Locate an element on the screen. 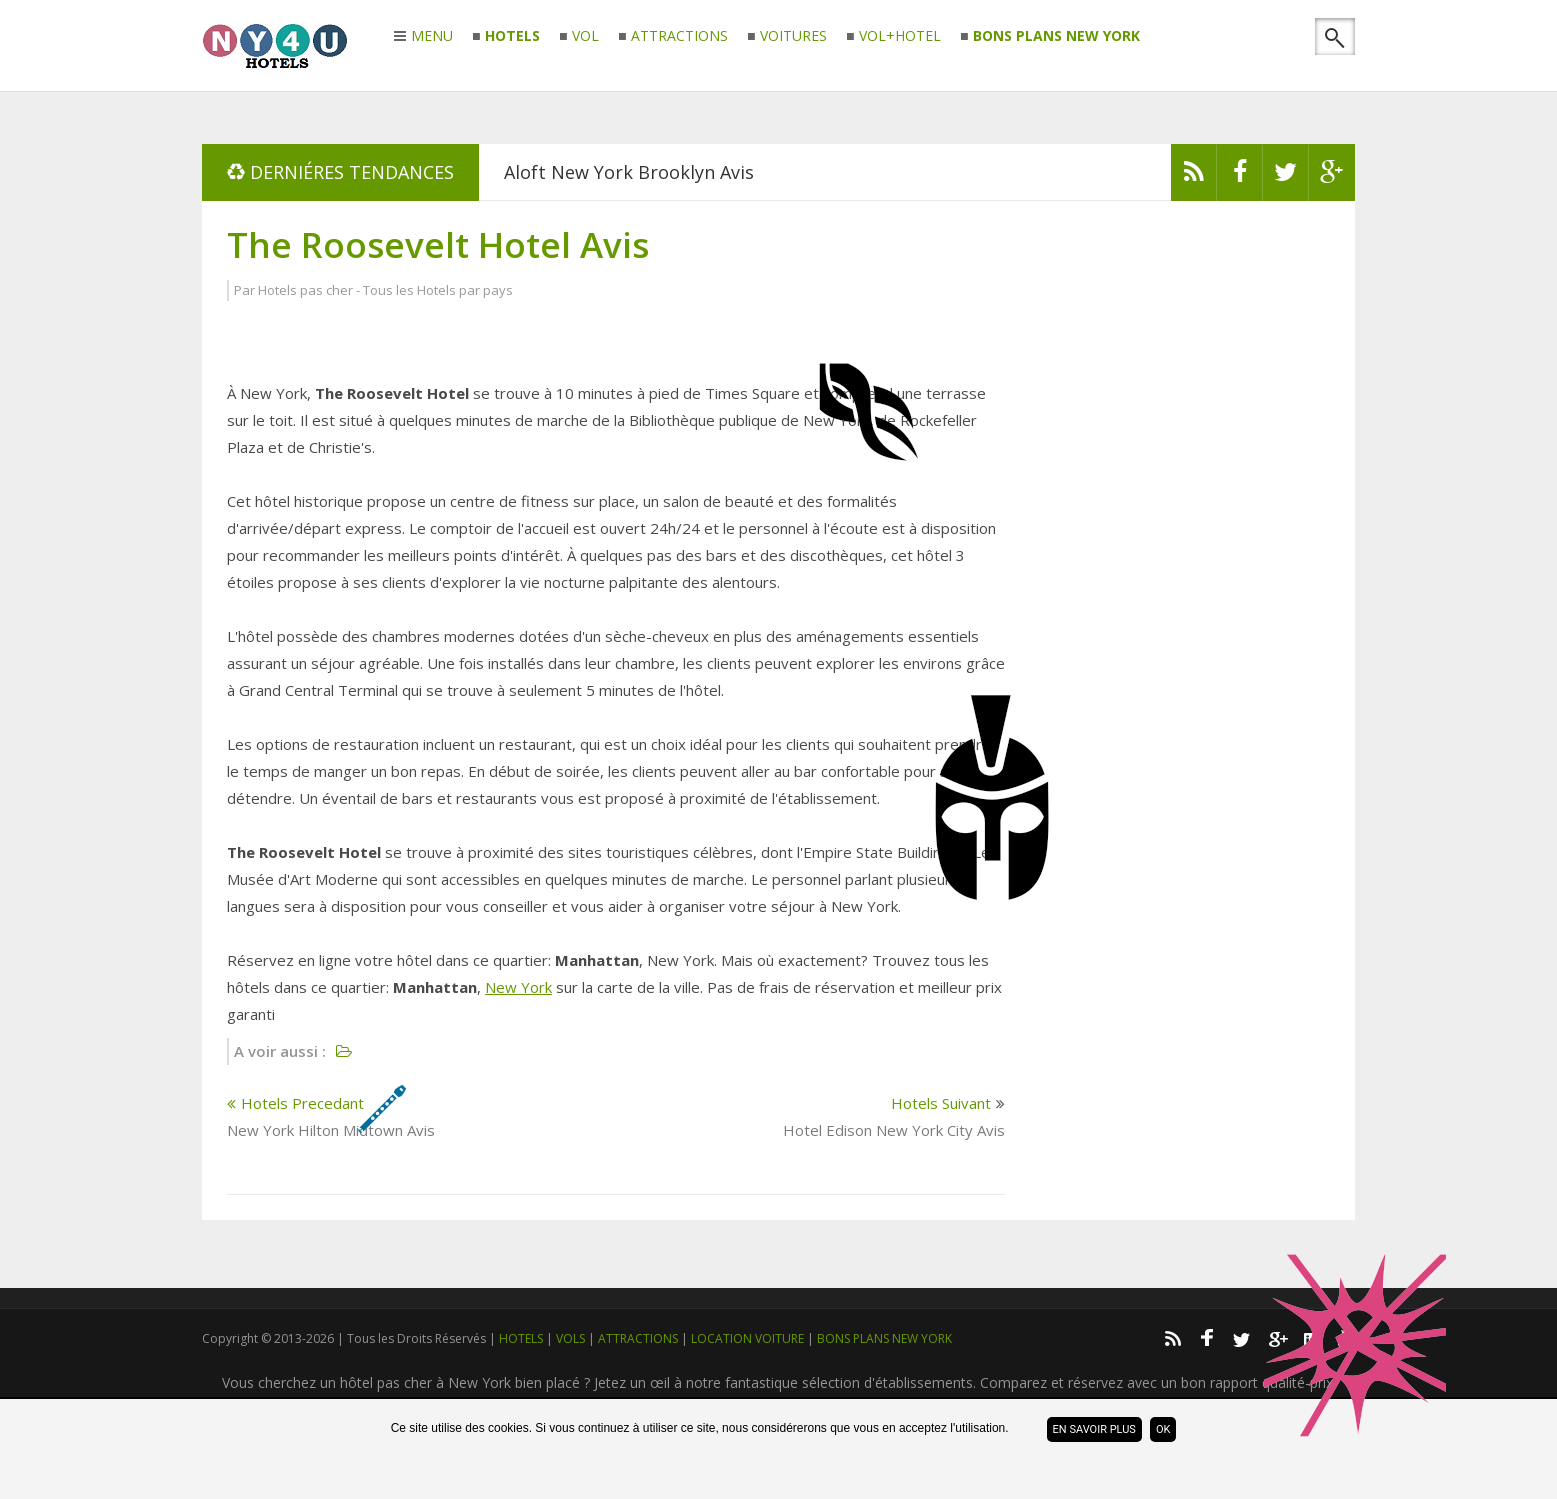 The height and width of the screenshot is (1499, 1557). access music or audio player is located at coordinates (382, 1109).